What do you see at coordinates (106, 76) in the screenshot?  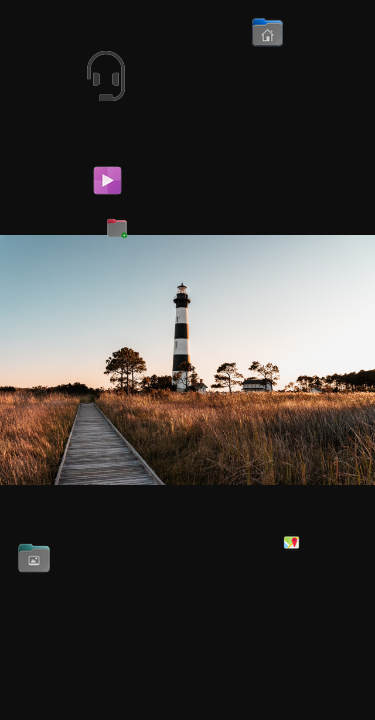 I see `audio or headset settings` at bounding box center [106, 76].